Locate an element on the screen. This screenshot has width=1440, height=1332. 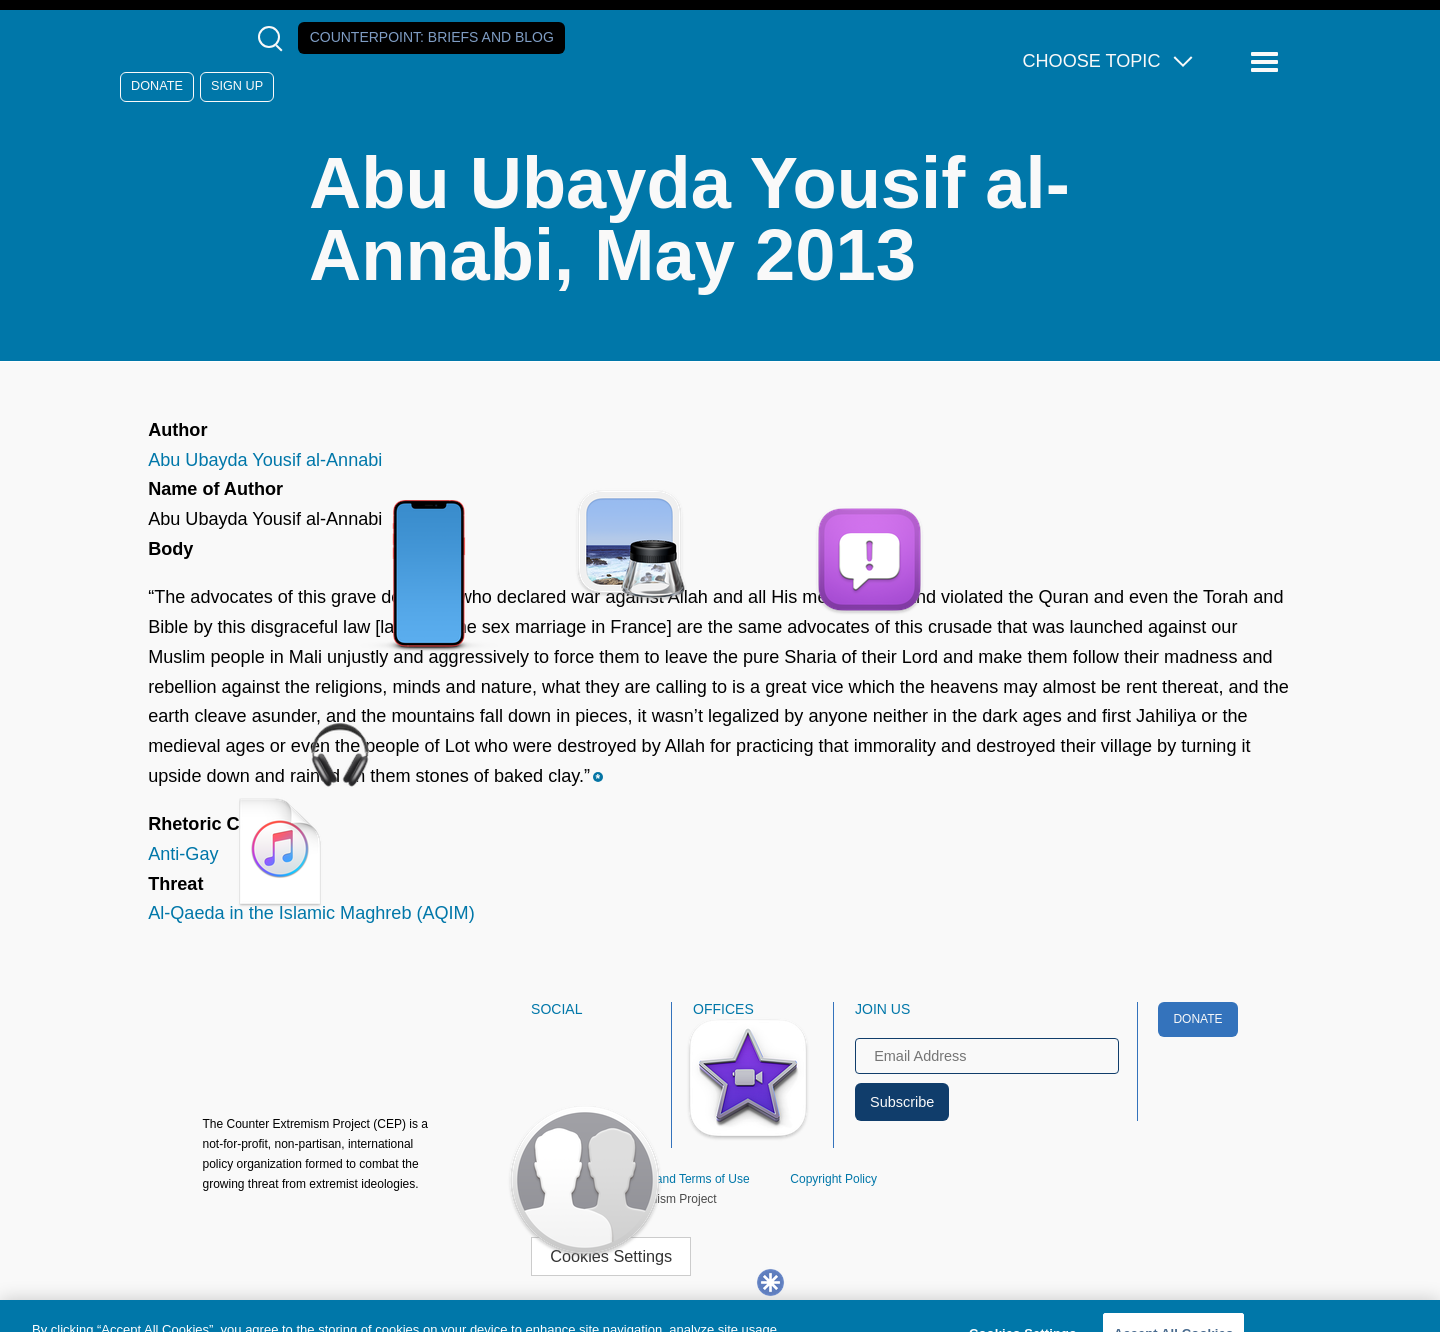
open preview app to view images and PDFs is located at coordinates (629, 541).